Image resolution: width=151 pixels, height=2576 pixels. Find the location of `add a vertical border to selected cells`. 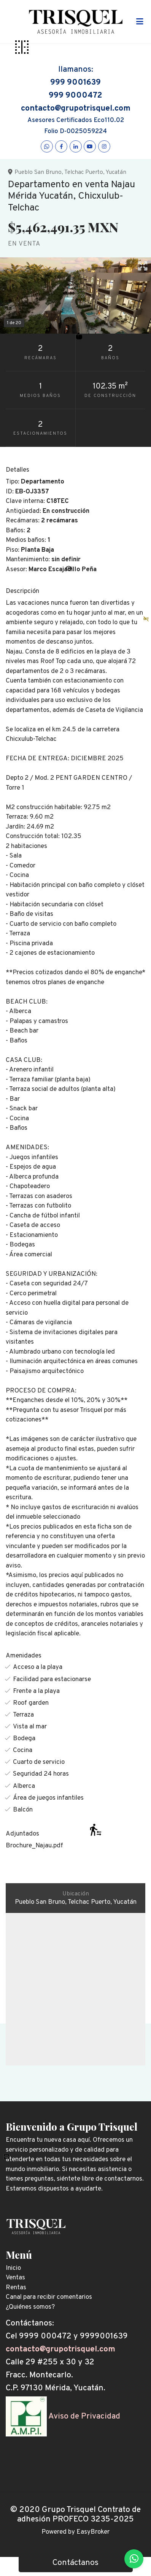

add a vertical border to selected cells is located at coordinates (22, 47).